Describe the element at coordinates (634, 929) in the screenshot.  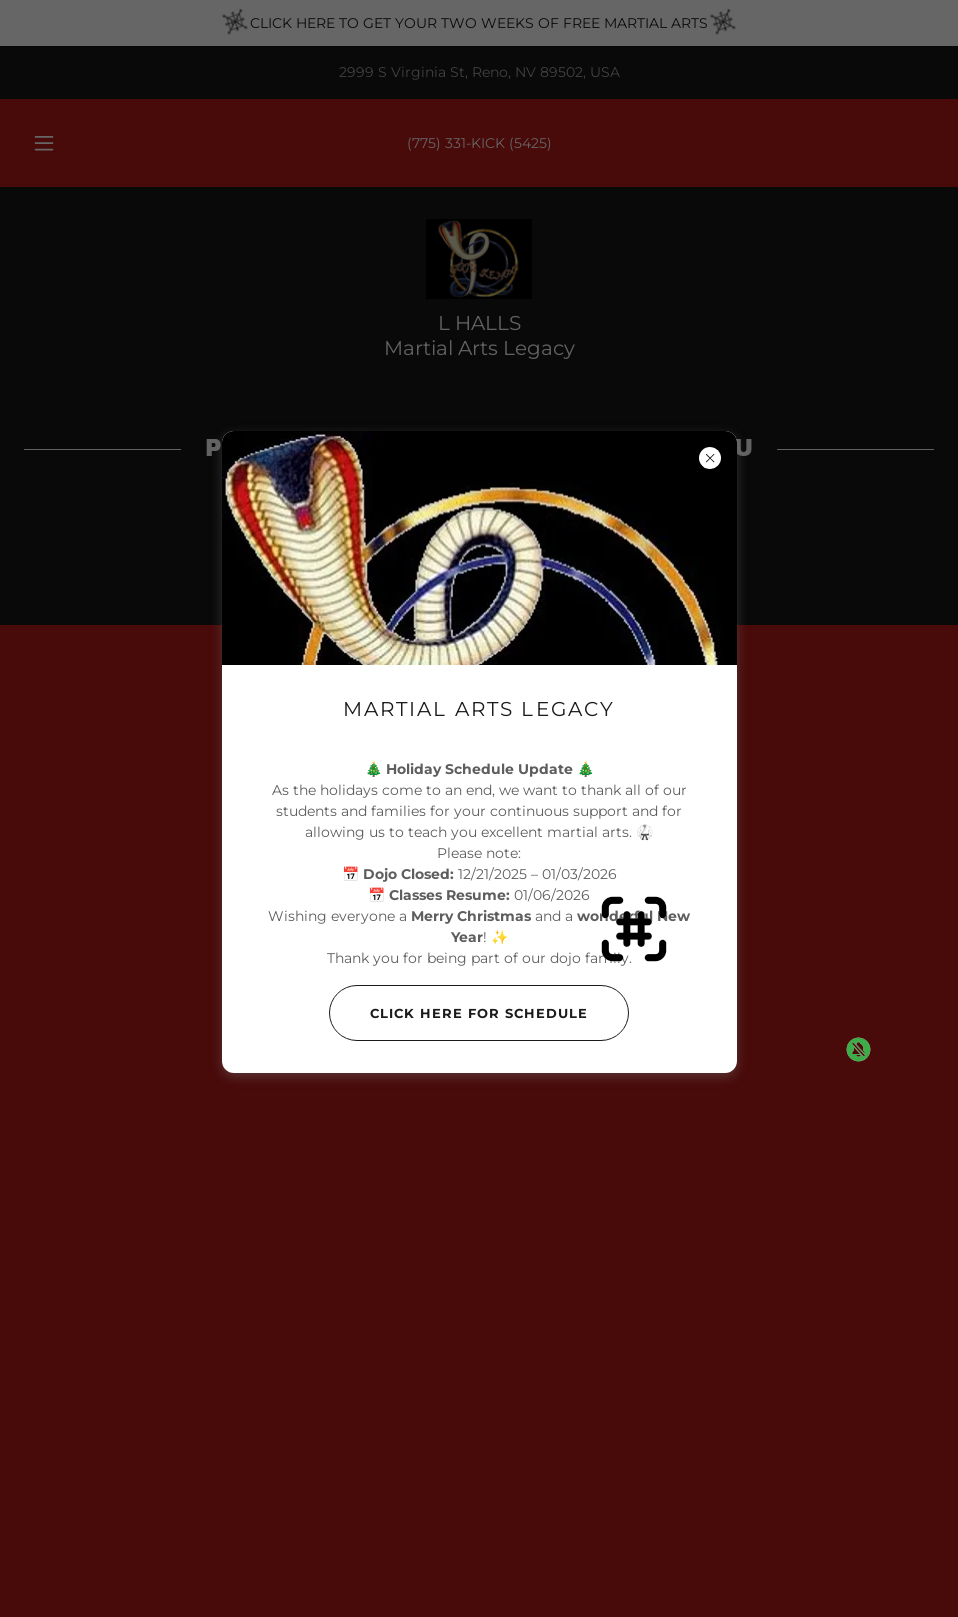
I see `scan a QR code or barcode` at that location.